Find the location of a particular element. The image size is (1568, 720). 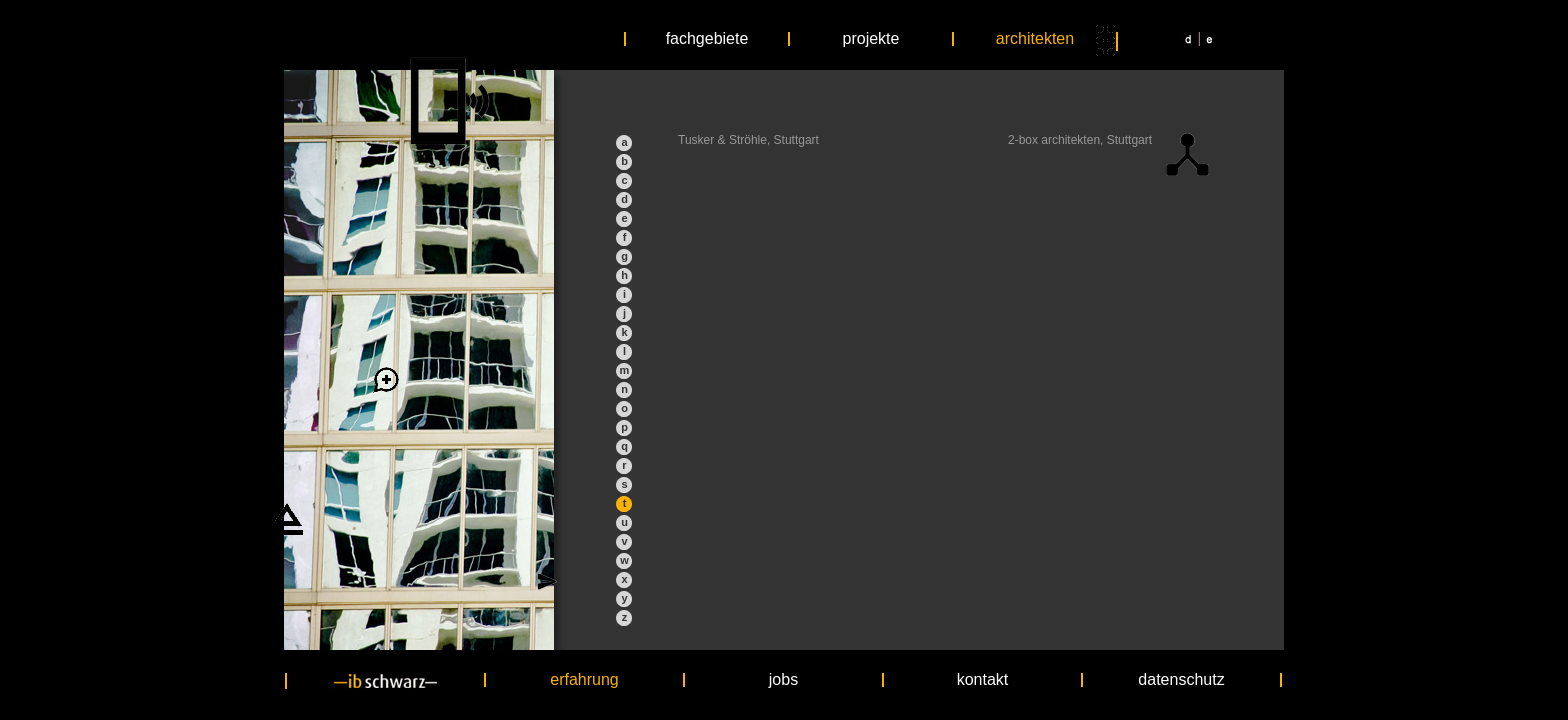

add a review or comment to a location is located at coordinates (386, 379).